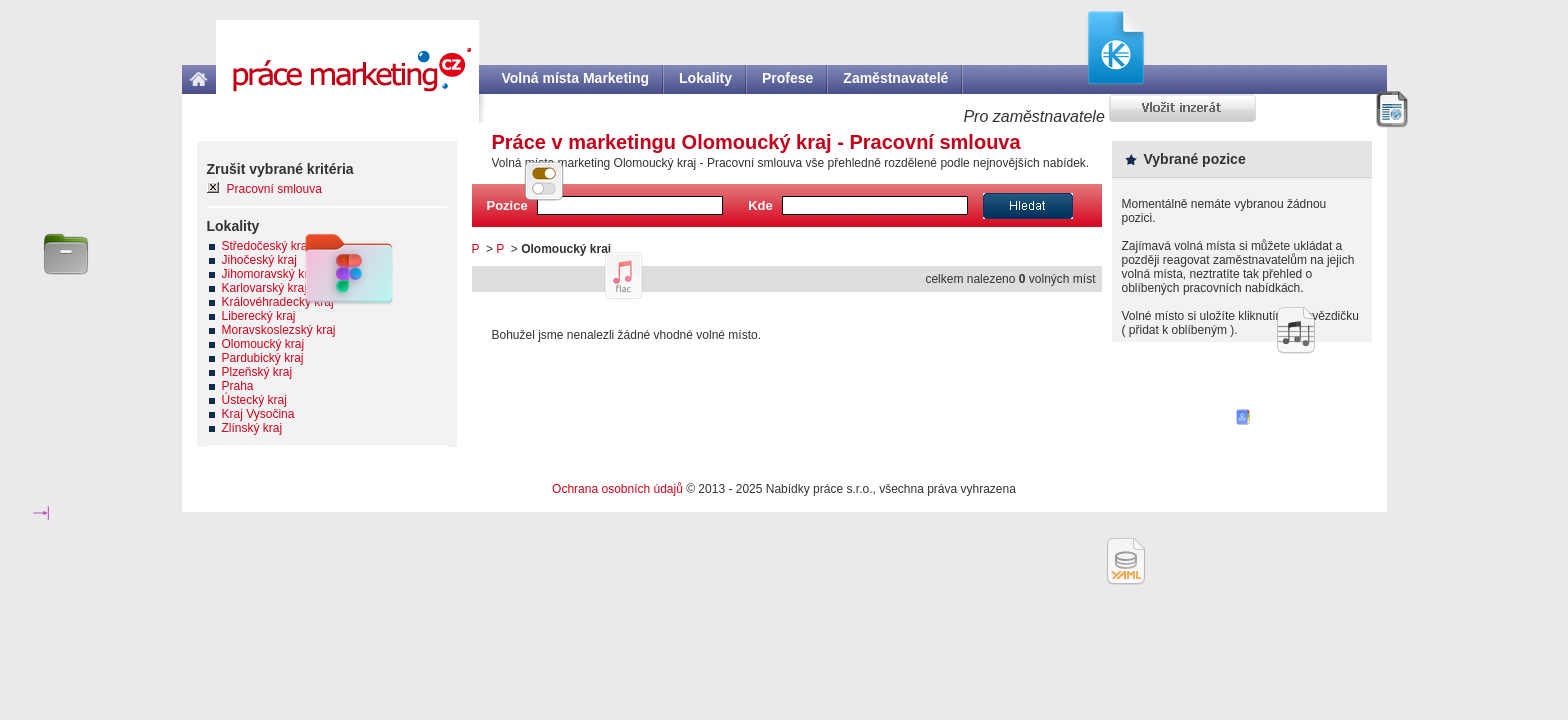 This screenshot has height=720, width=1568. What do you see at coordinates (1392, 109) in the screenshot?
I see `open a web document file` at bounding box center [1392, 109].